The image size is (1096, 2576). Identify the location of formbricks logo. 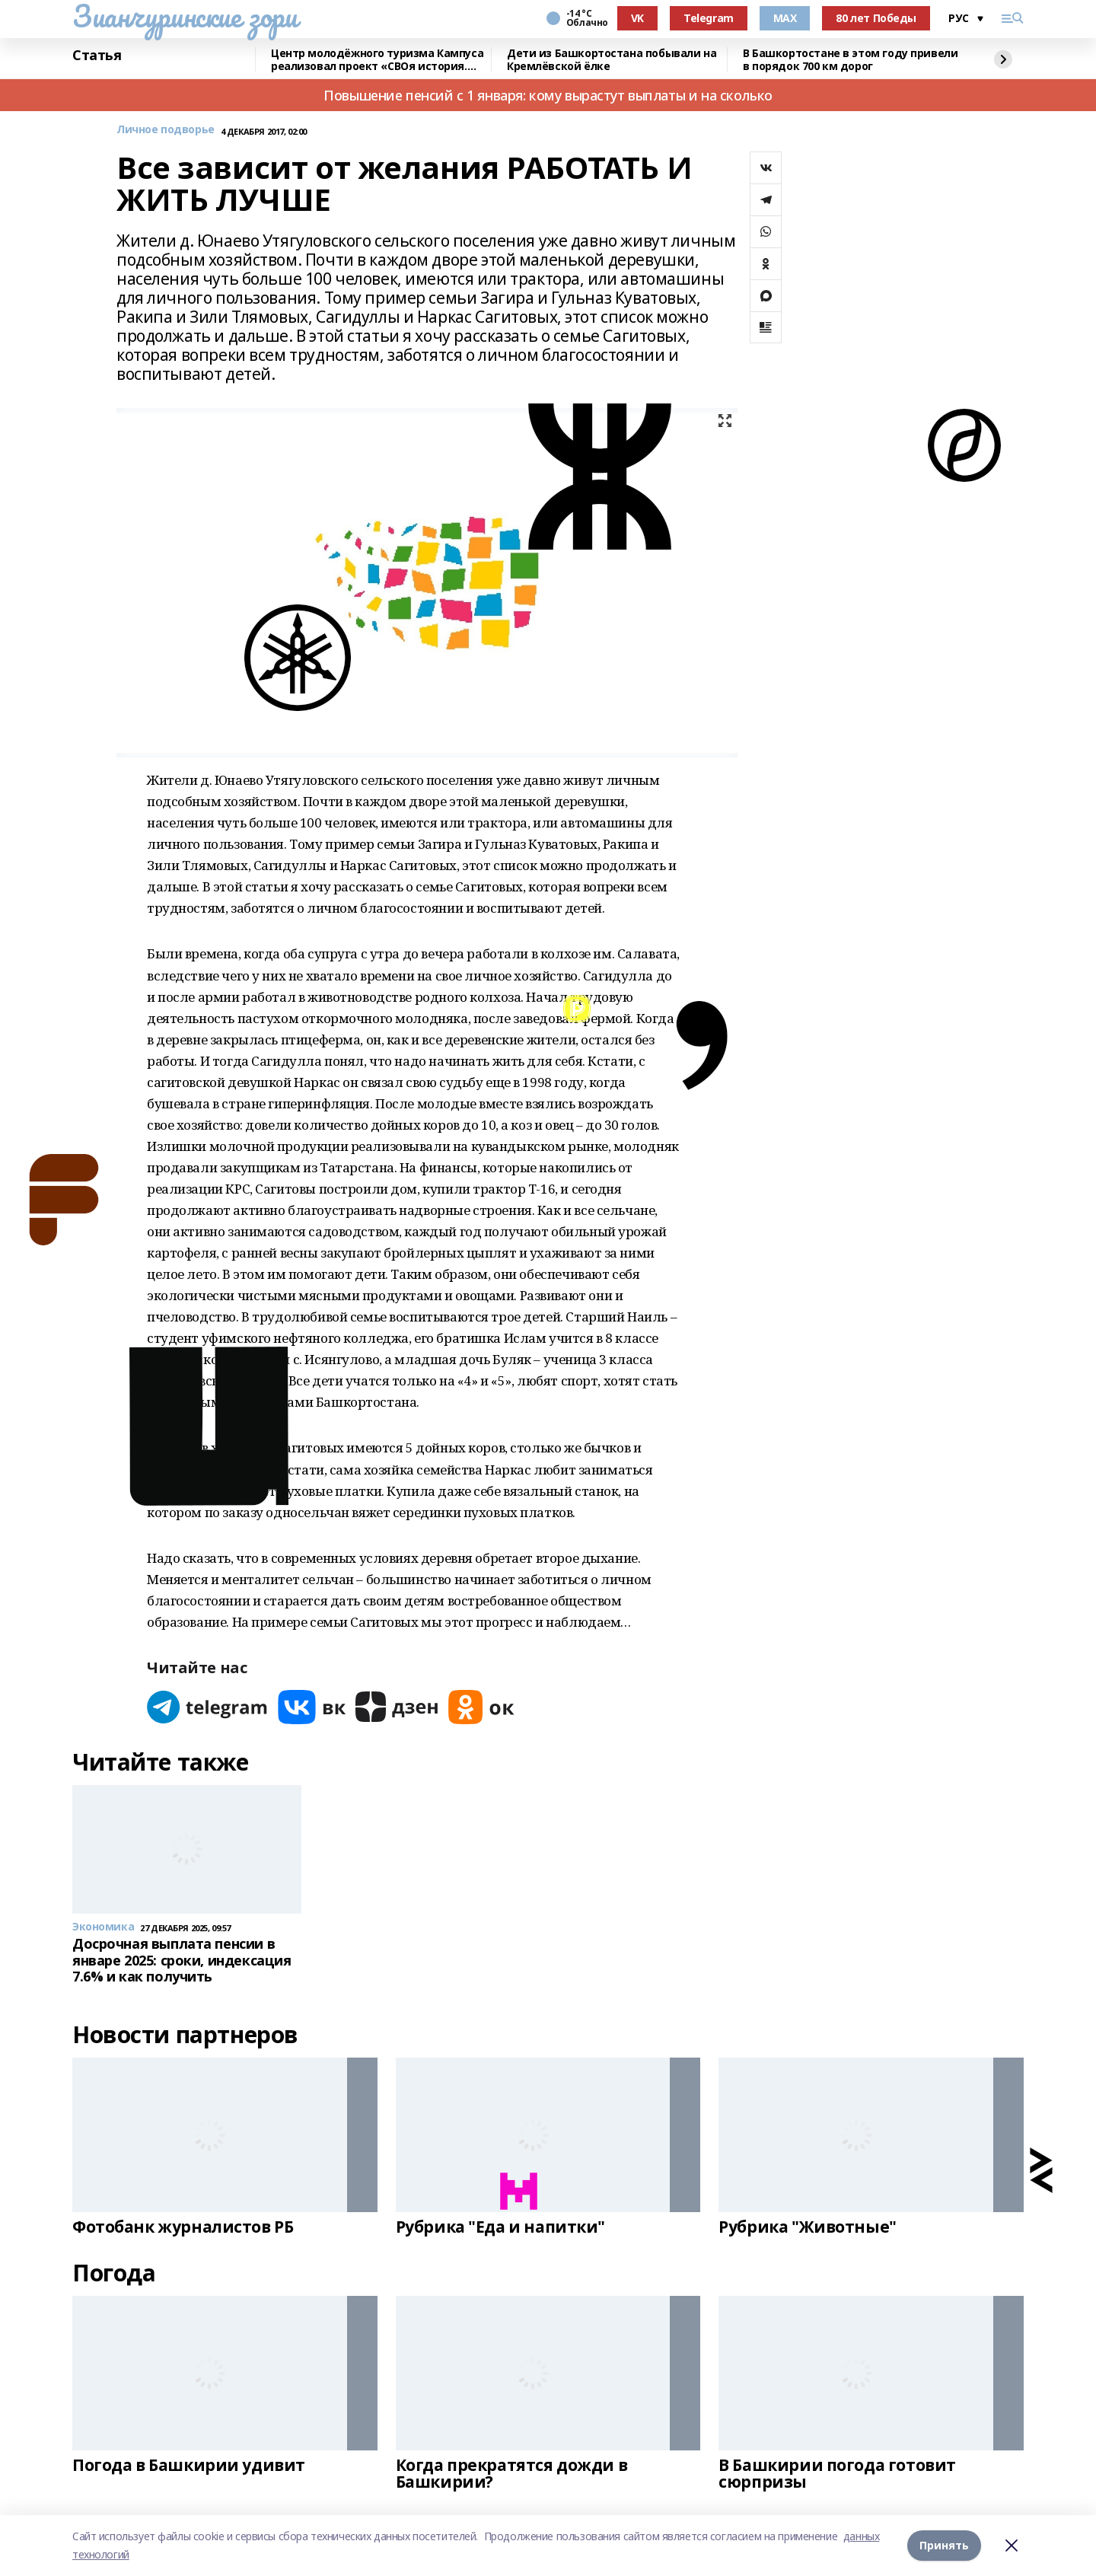
(64, 1200).